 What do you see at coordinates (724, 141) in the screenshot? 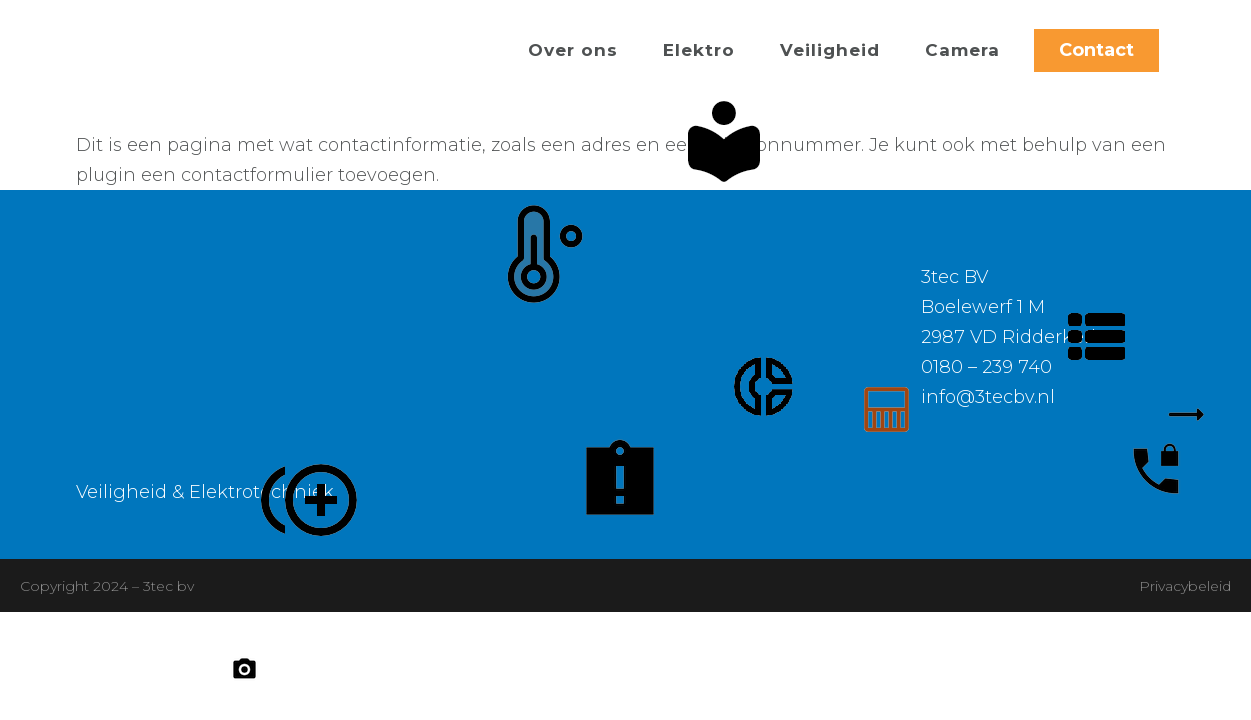
I see `access local library services` at bounding box center [724, 141].